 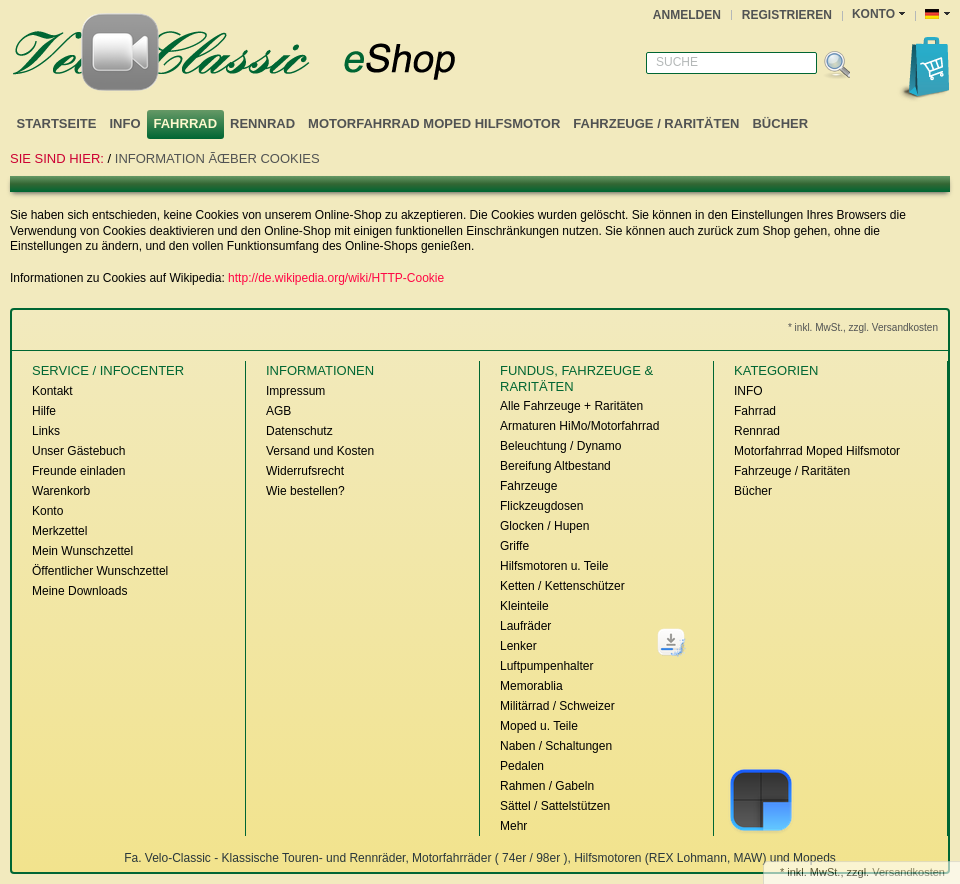 I want to click on switch to workspace in bottom-right position, so click(x=761, y=800).